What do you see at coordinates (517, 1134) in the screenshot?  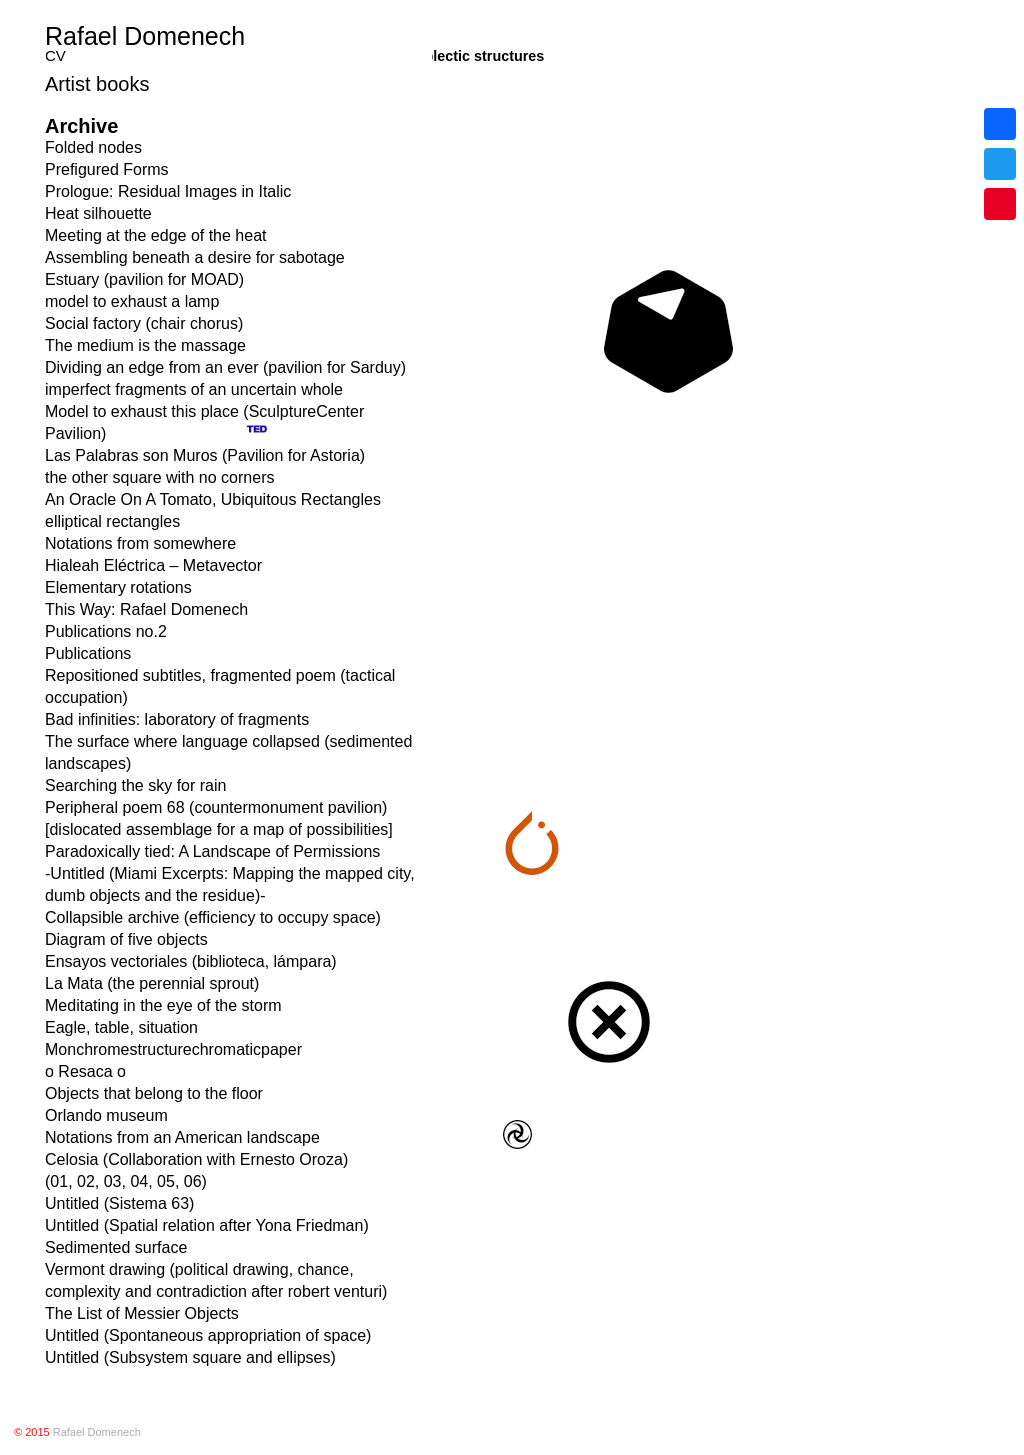 I see `open the Katana application` at bounding box center [517, 1134].